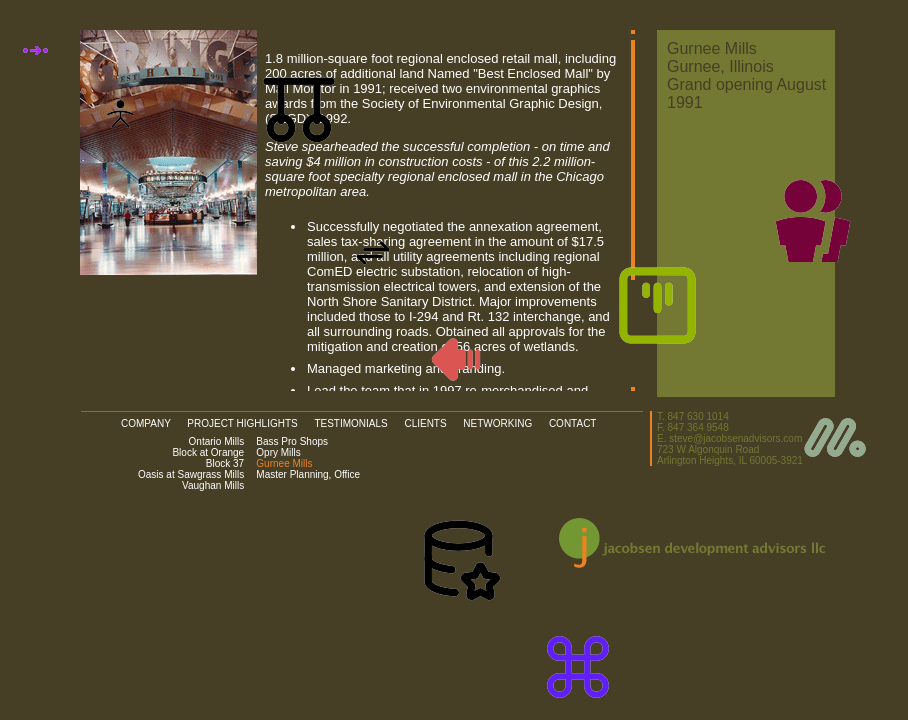 This screenshot has height=720, width=908. What do you see at coordinates (657, 305) in the screenshot?
I see `align content to top center of container` at bounding box center [657, 305].